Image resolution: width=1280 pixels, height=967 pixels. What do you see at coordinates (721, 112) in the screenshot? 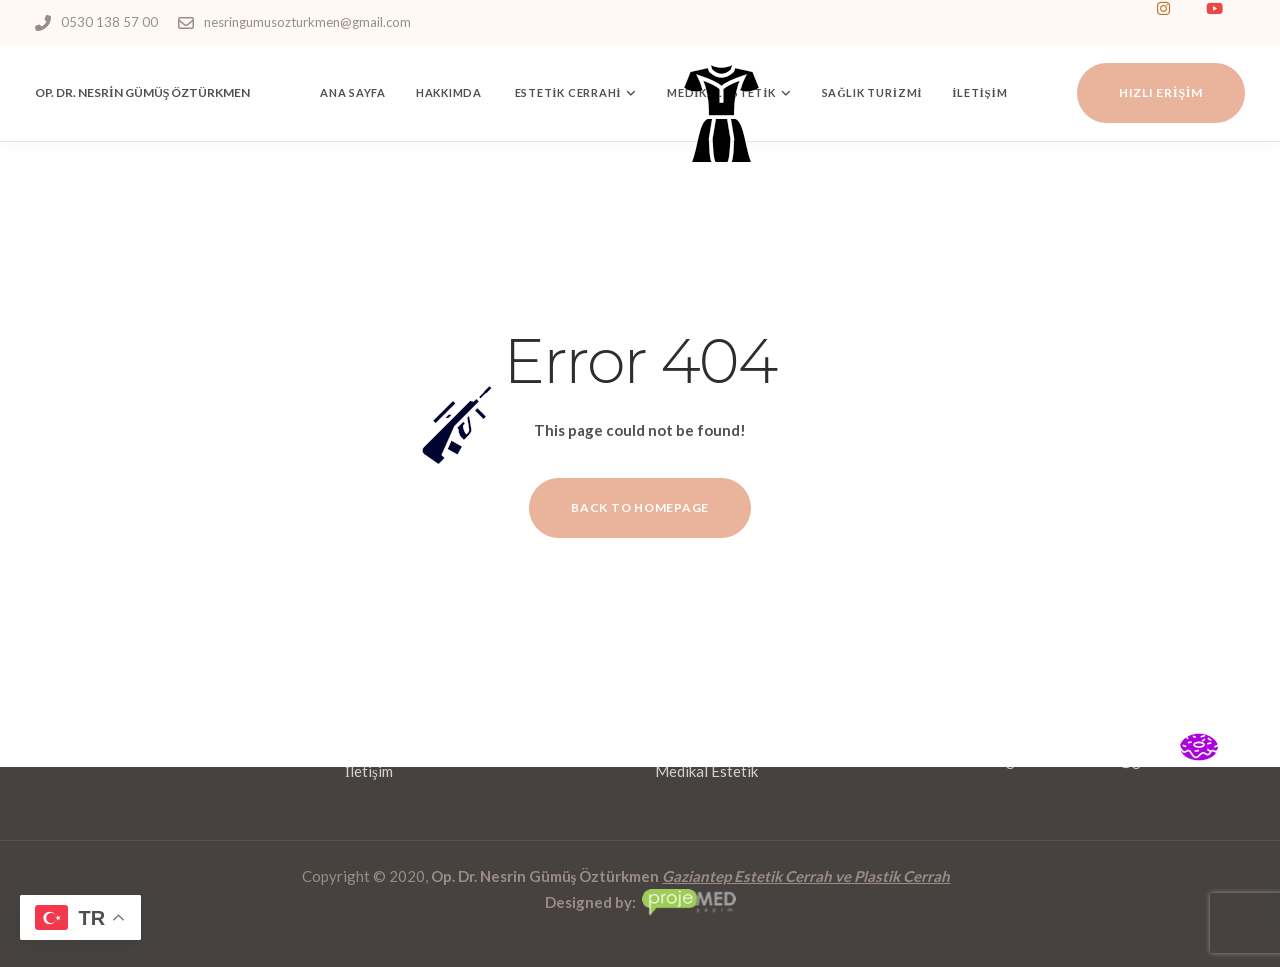
I see `view travel outfit options` at bounding box center [721, 112].